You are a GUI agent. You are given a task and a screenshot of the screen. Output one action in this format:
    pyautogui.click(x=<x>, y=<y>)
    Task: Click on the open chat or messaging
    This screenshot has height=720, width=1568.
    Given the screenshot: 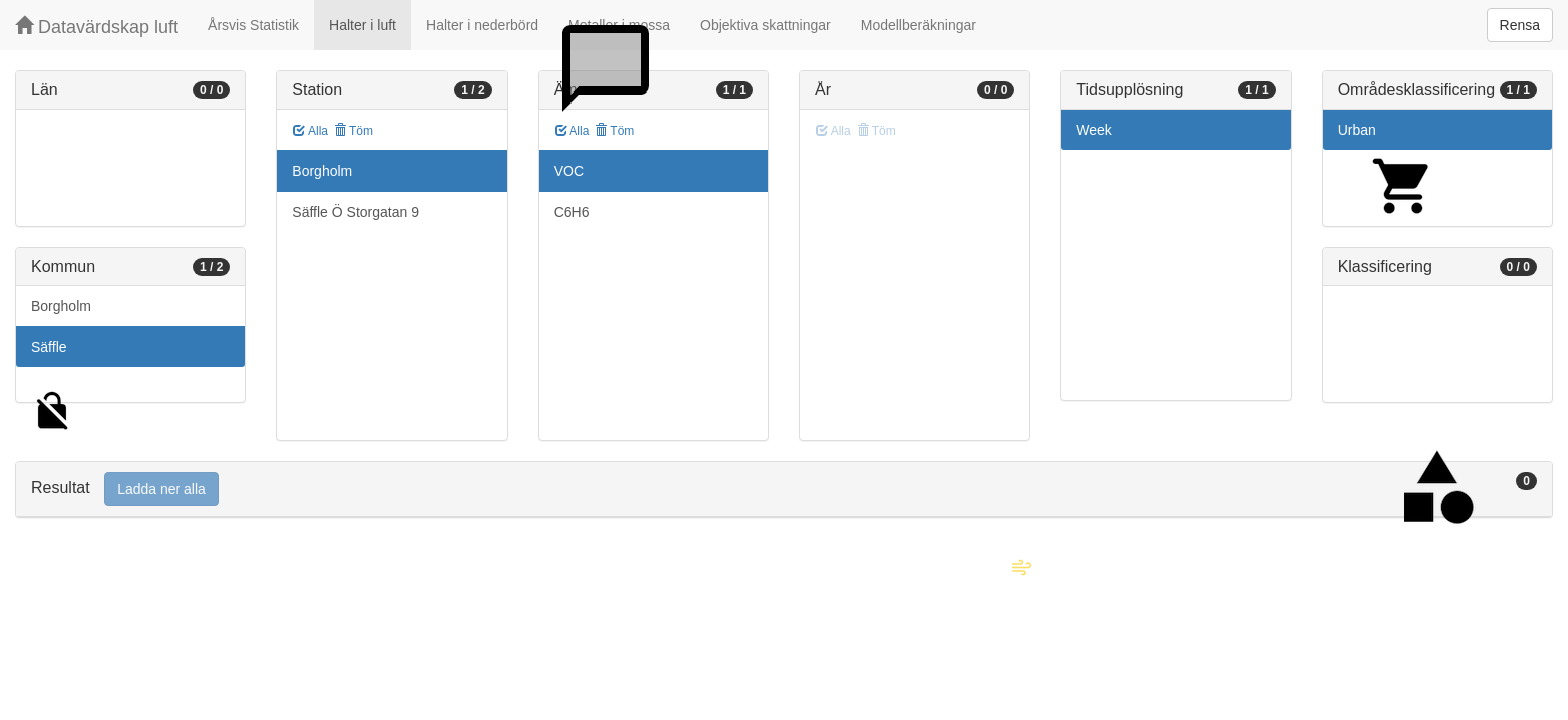 What is the action you would take?
    pyautogui.click(x=605, y=68)
    